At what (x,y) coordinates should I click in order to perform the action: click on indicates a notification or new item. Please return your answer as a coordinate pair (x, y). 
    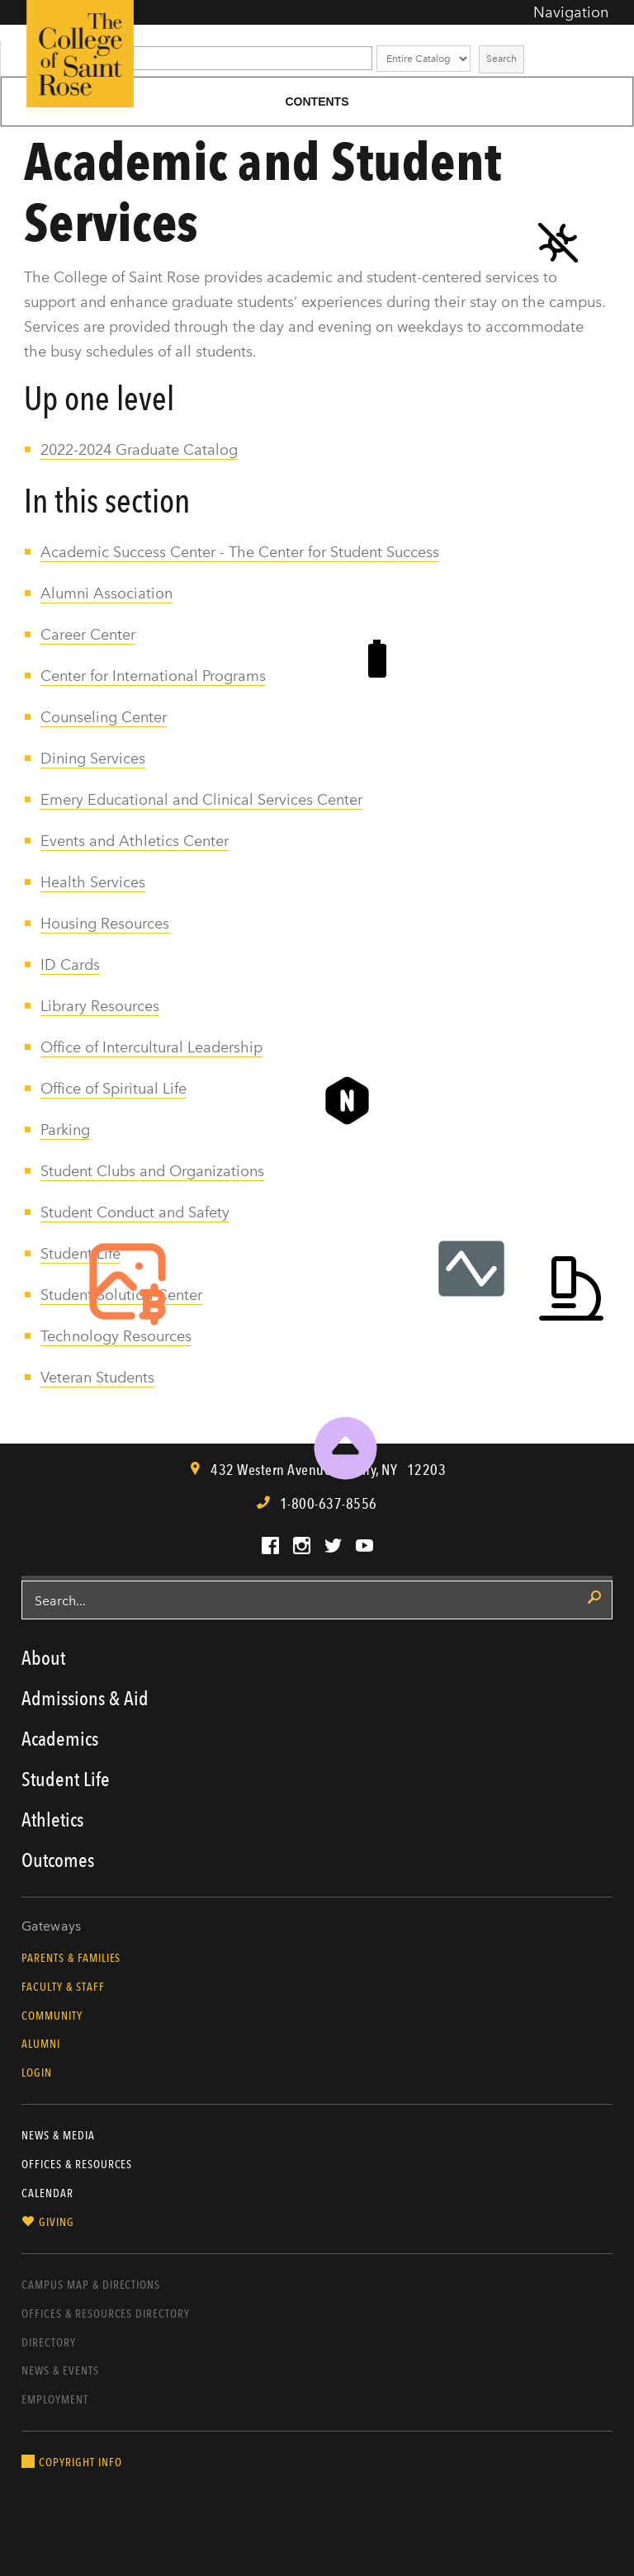
    Looking at the image, I should click on (347, 1100).